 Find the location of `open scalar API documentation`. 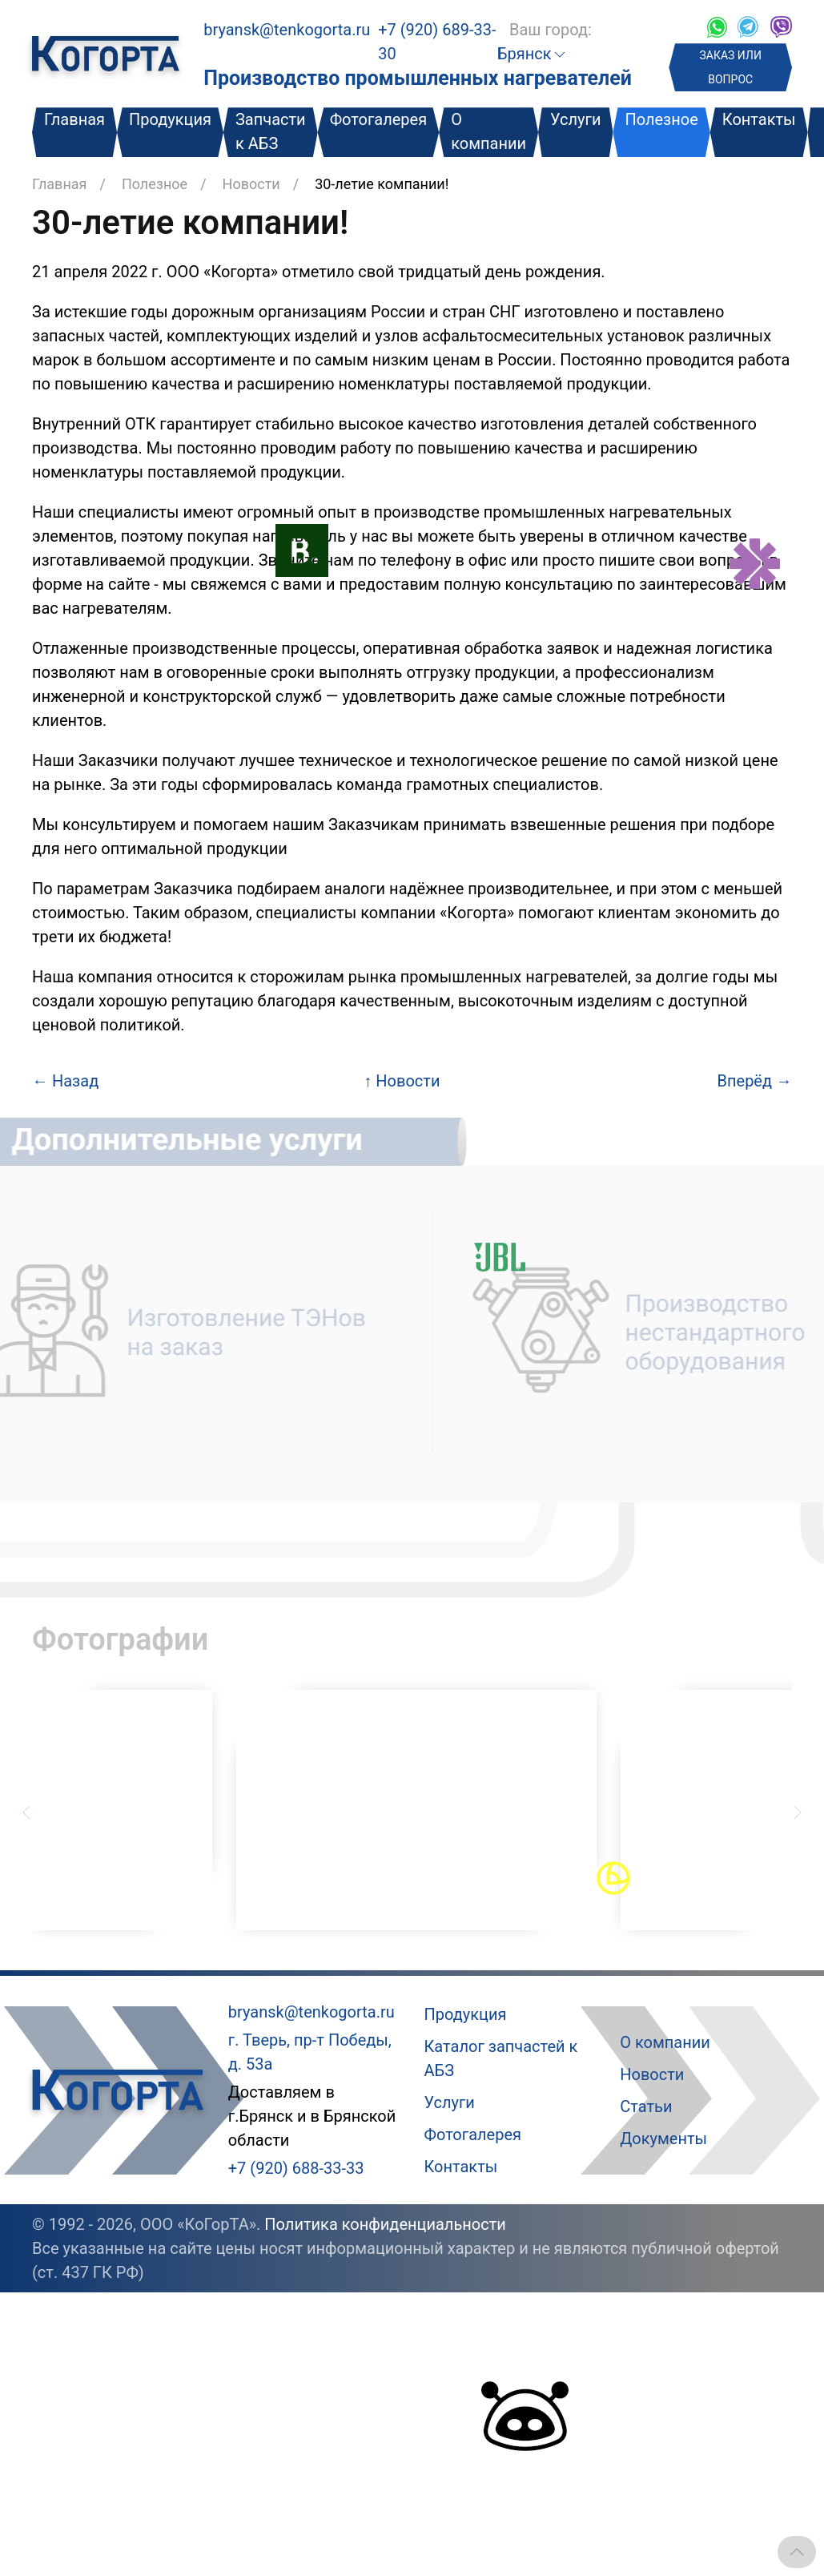

open scalar API documentation is located at coordinates (754, 563).